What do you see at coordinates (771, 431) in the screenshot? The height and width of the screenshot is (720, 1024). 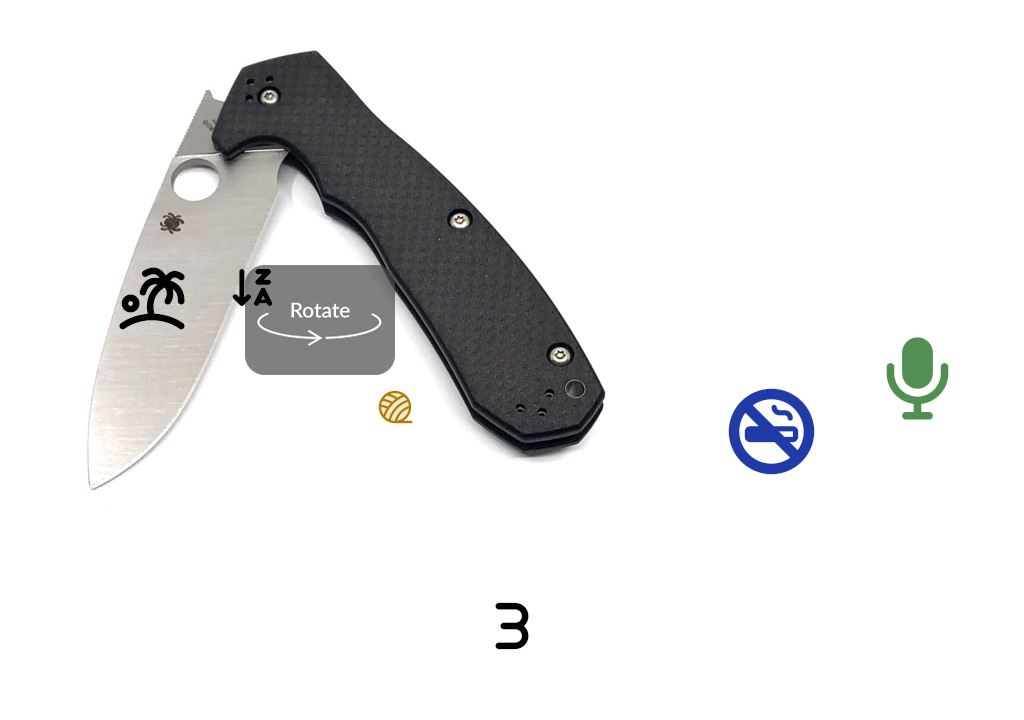 I see `indicates a no smoking zone or area` at bounding box center [771, 431].